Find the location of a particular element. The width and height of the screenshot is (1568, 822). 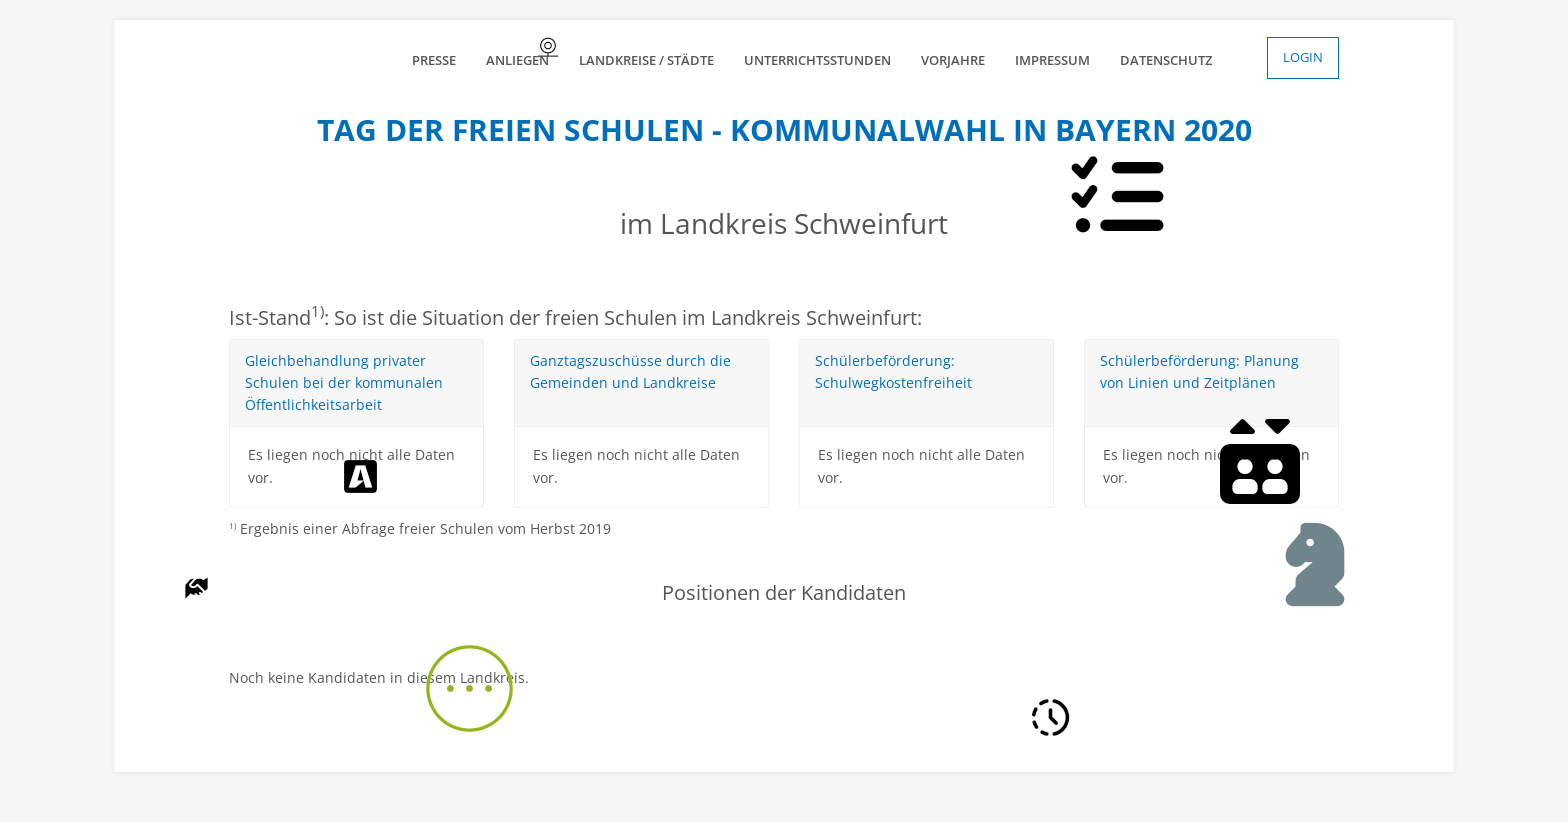

view your task checklist is located at coordinates (1117, 196).